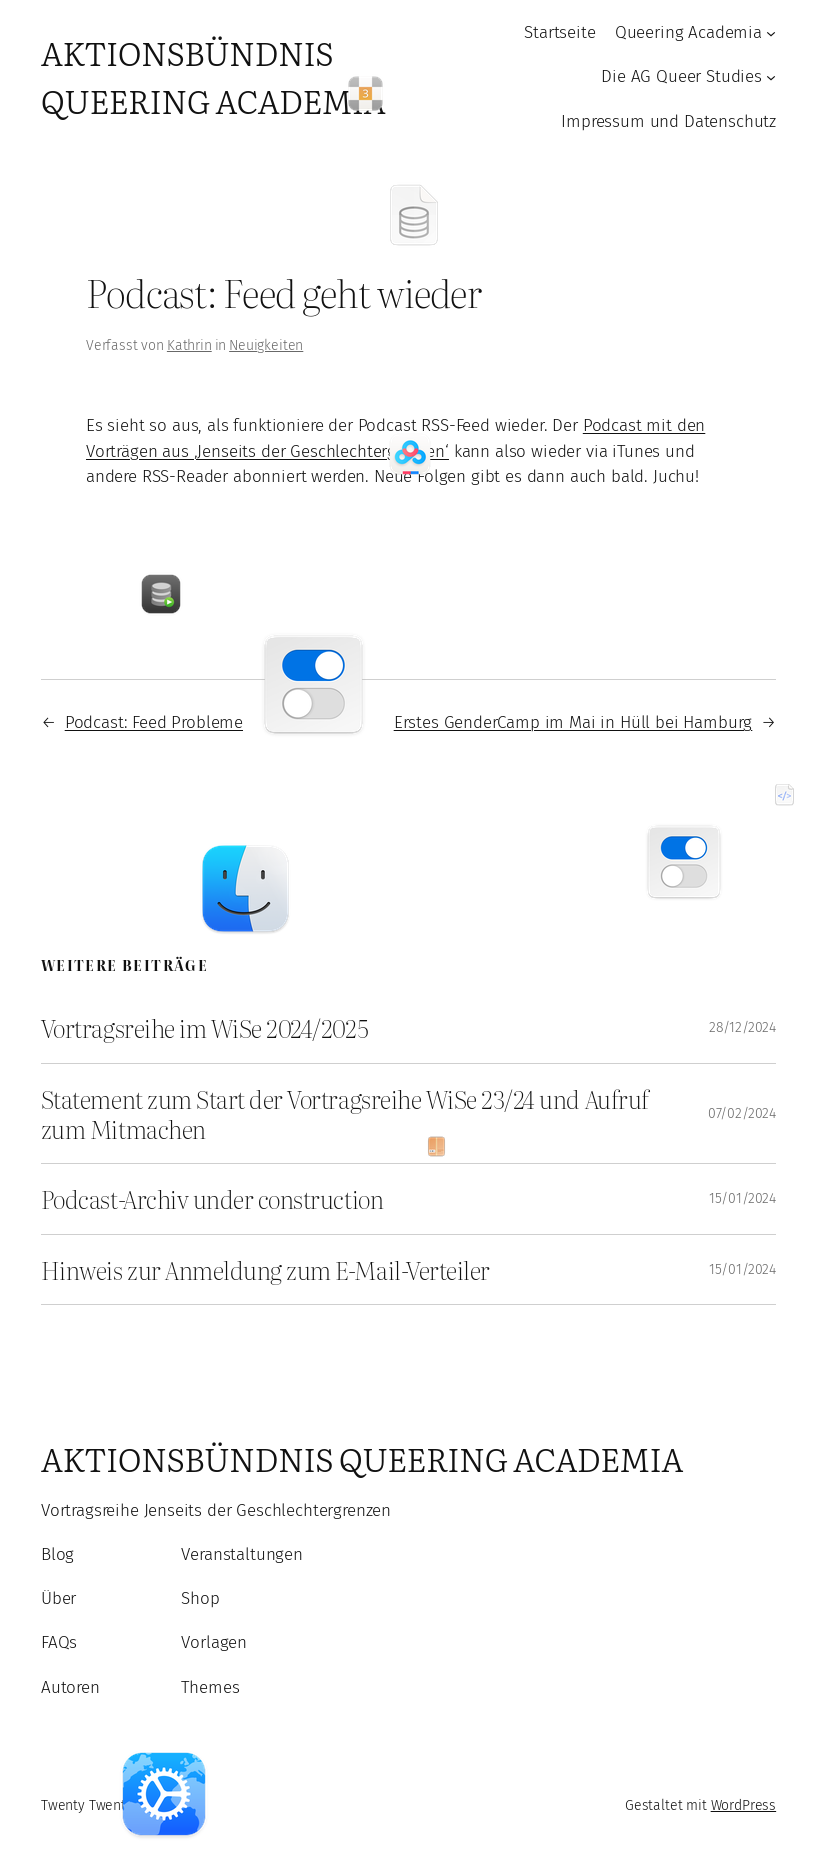 This screenshot has width=817, height=1858. What do you see at coordinates (313, 684) in the screenshot?
I see `open system preferences or settings` at bounding box center [313, 684].